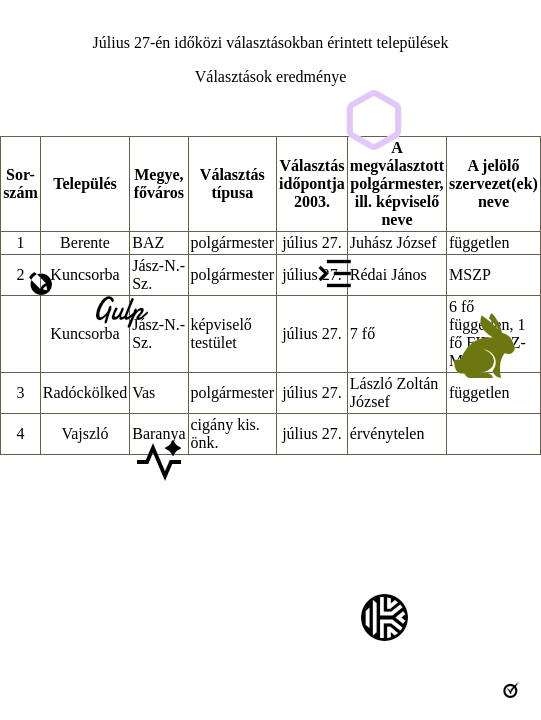  Describe the element at coordinates (384, 617) in the screenshot. I see `open keeper password manager` at that location.